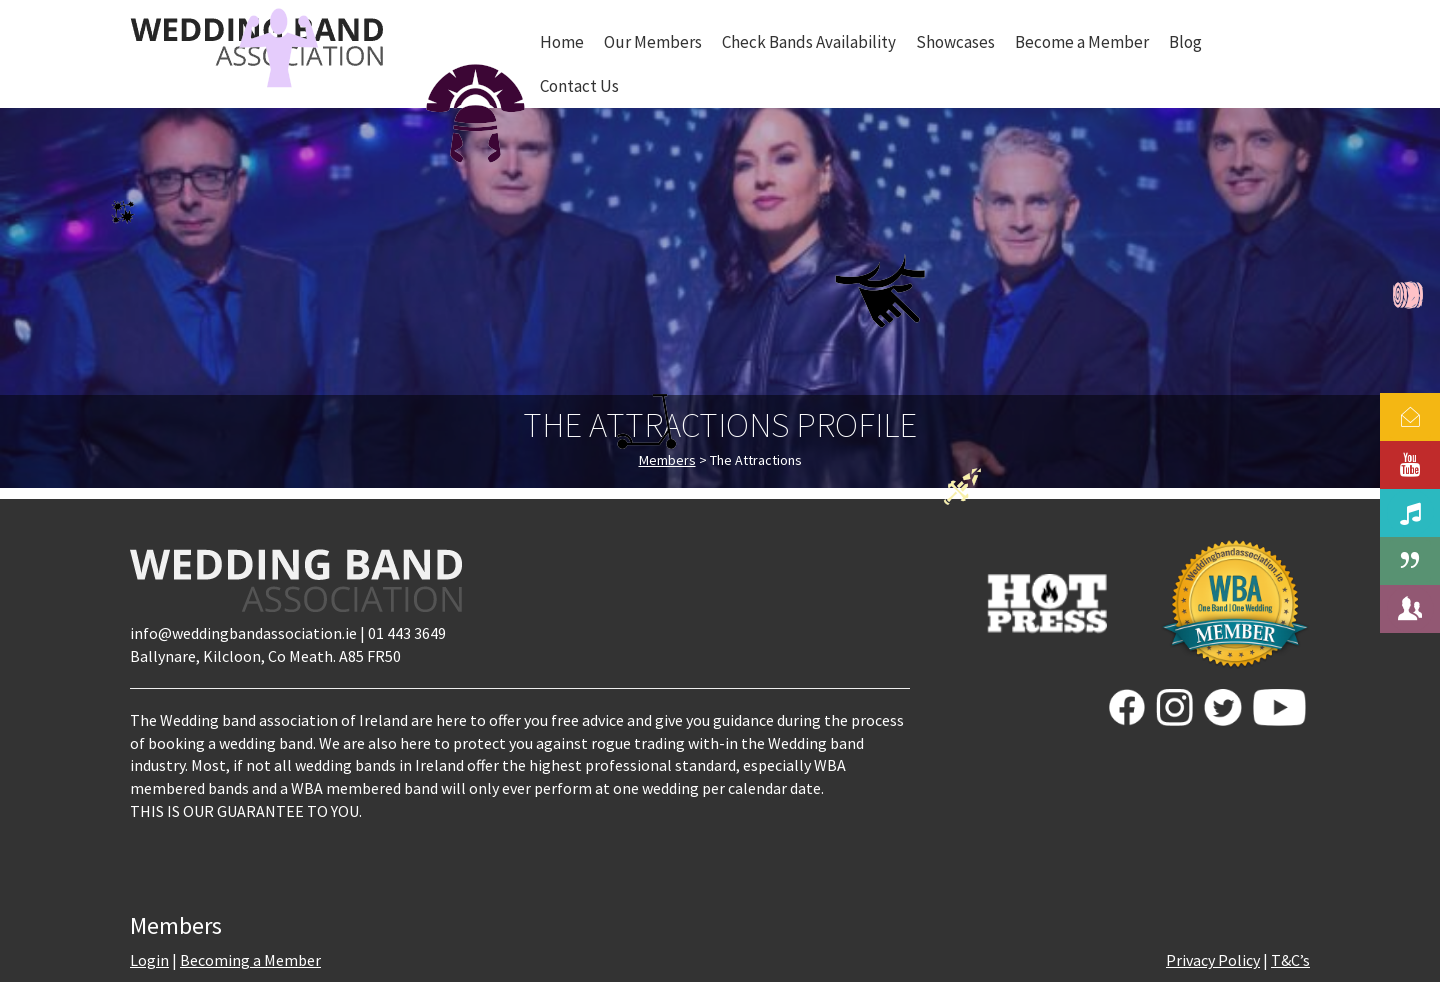 This screenshot has width=1440, height=982. Describe the element at coordinates (475, 113) in the screenshot. I see `select roman or ancient warrior character class` at that location.